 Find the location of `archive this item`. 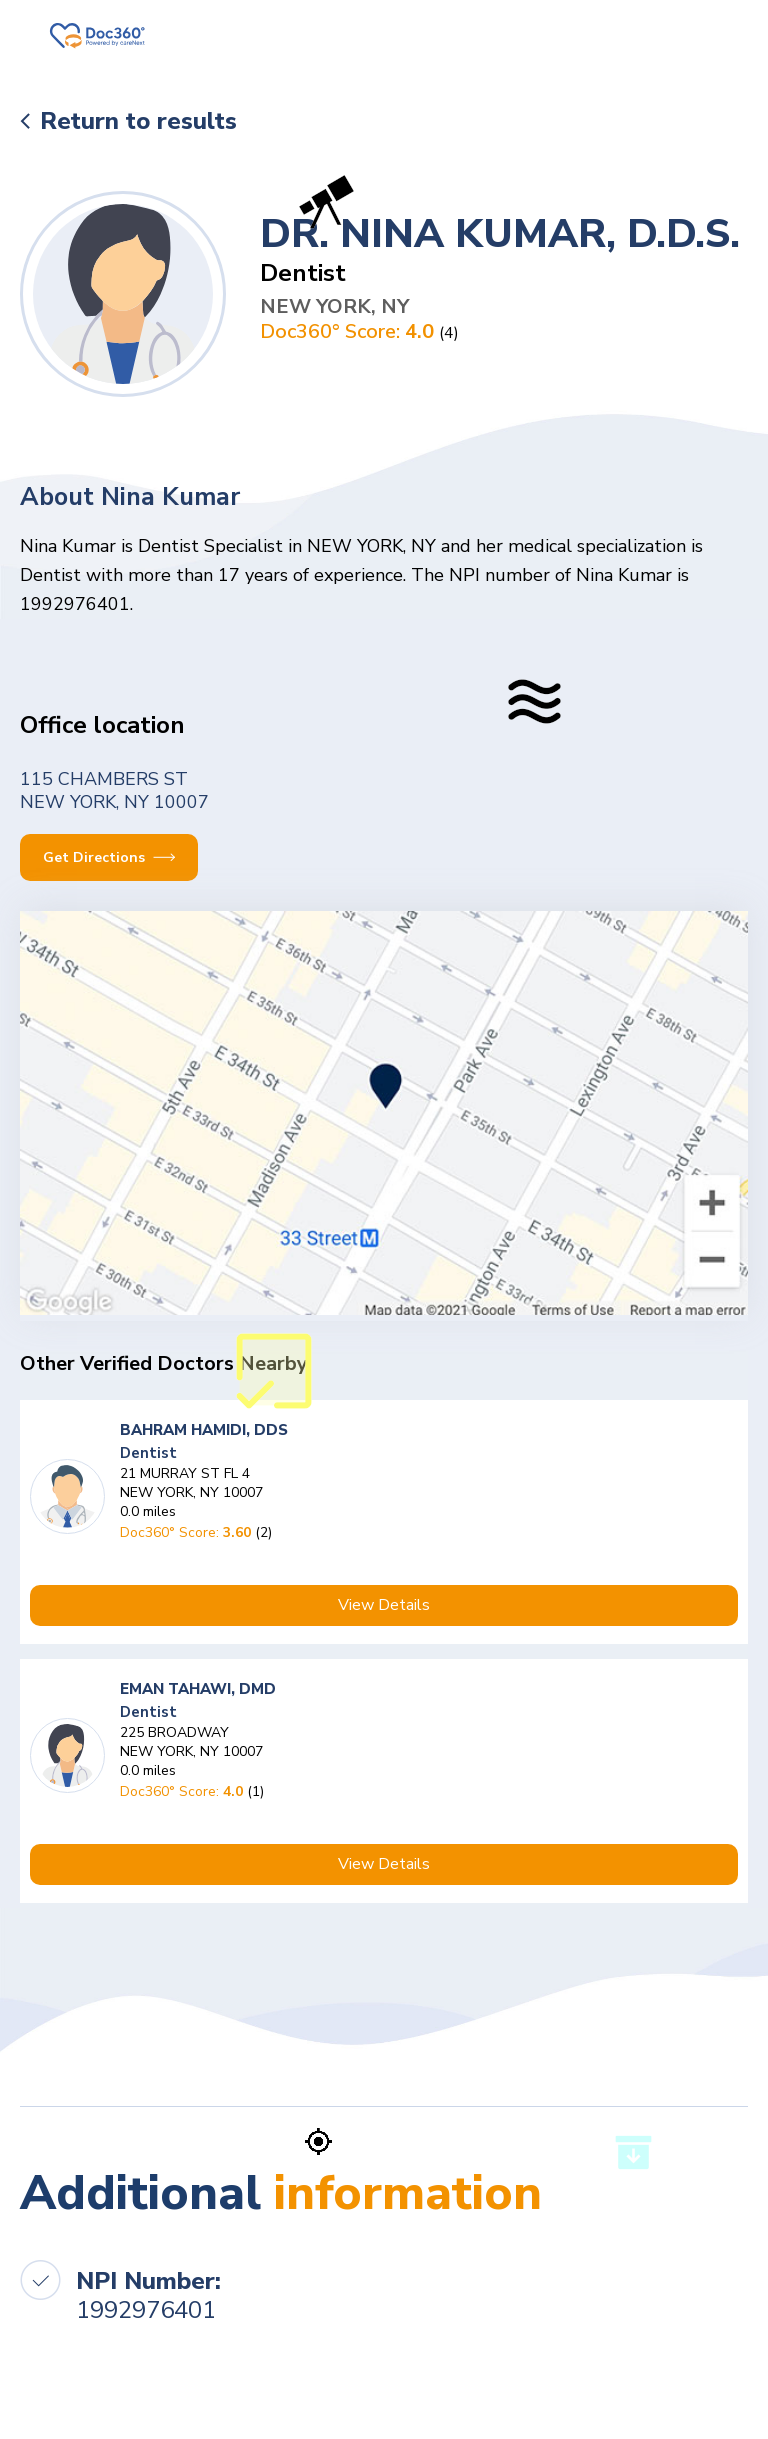

archive this item is located at coordinates (633, 2152).